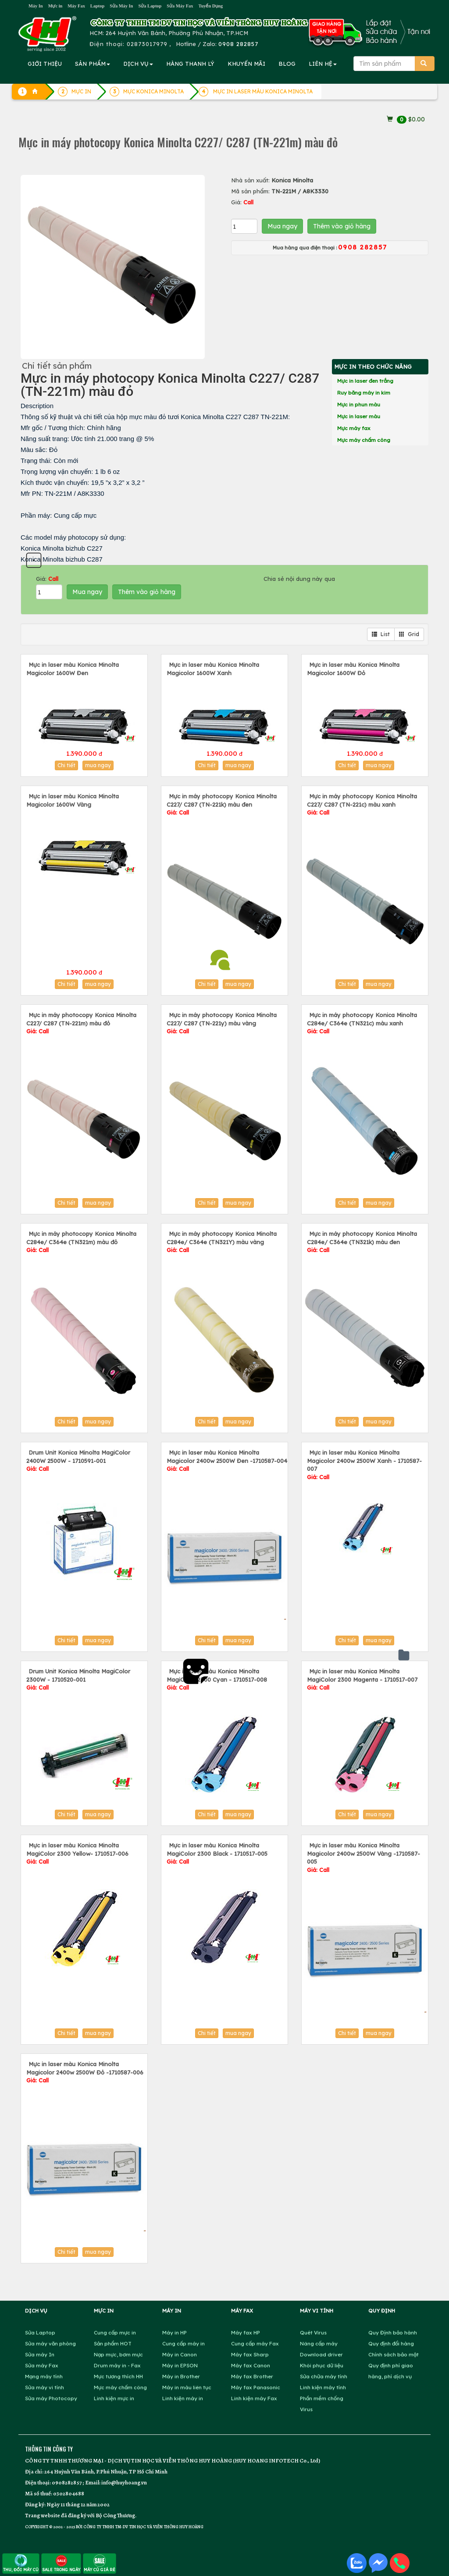 Image resolution: width=449 pixels, height=2576 pixels. What do you see at coordinates (196, 1671) in the screenshot?
I see `open sticker picker` at bounding box center [196, 1671].